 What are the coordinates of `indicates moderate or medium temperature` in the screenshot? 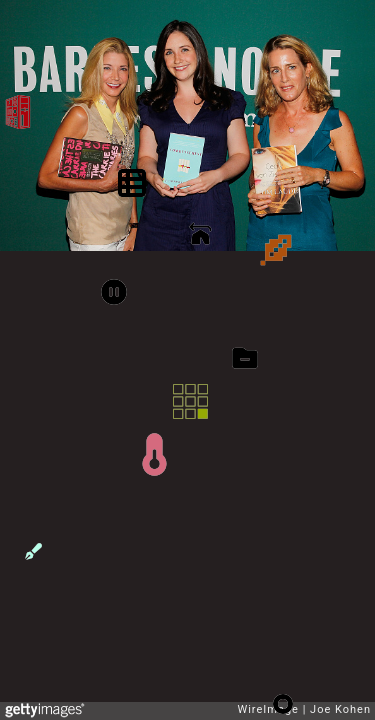 It's located at (154, 454).